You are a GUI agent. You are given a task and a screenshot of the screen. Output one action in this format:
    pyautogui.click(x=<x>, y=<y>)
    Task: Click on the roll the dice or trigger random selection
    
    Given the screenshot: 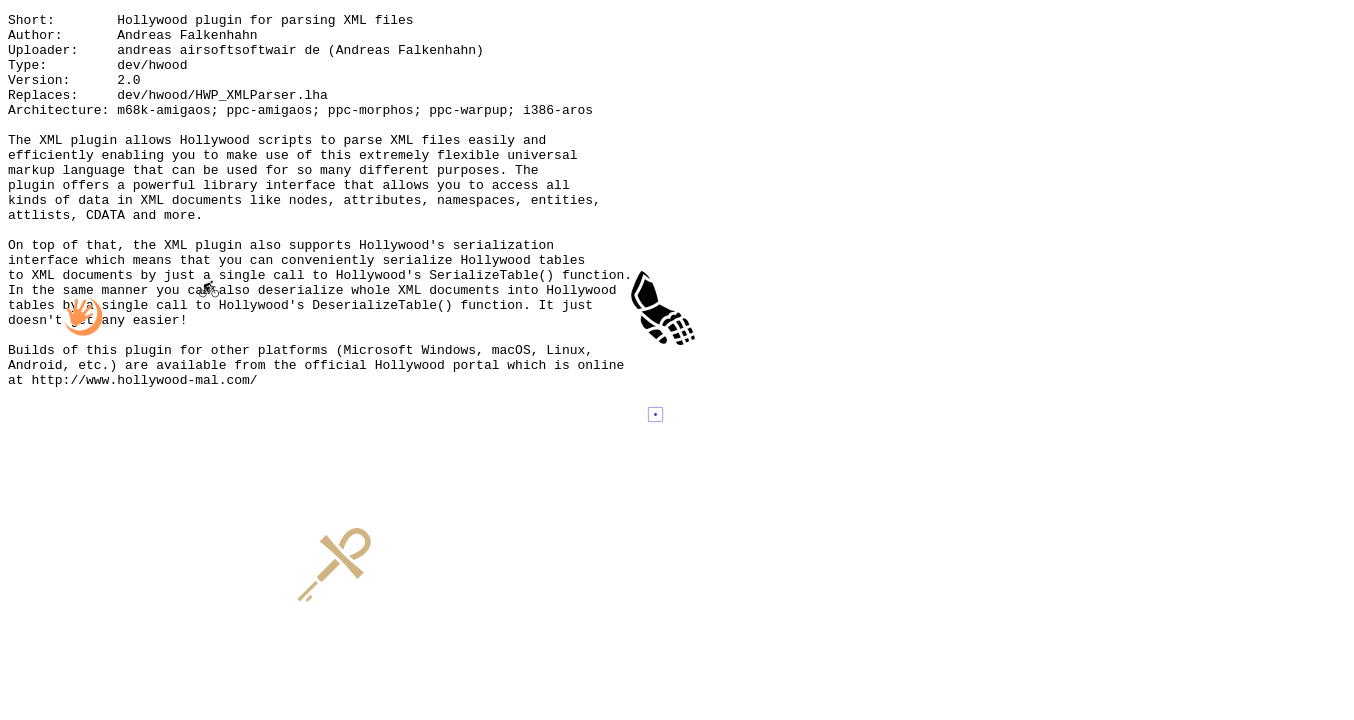 What is the action you would take?
    pyautogui.click(x=655, y=414)
    